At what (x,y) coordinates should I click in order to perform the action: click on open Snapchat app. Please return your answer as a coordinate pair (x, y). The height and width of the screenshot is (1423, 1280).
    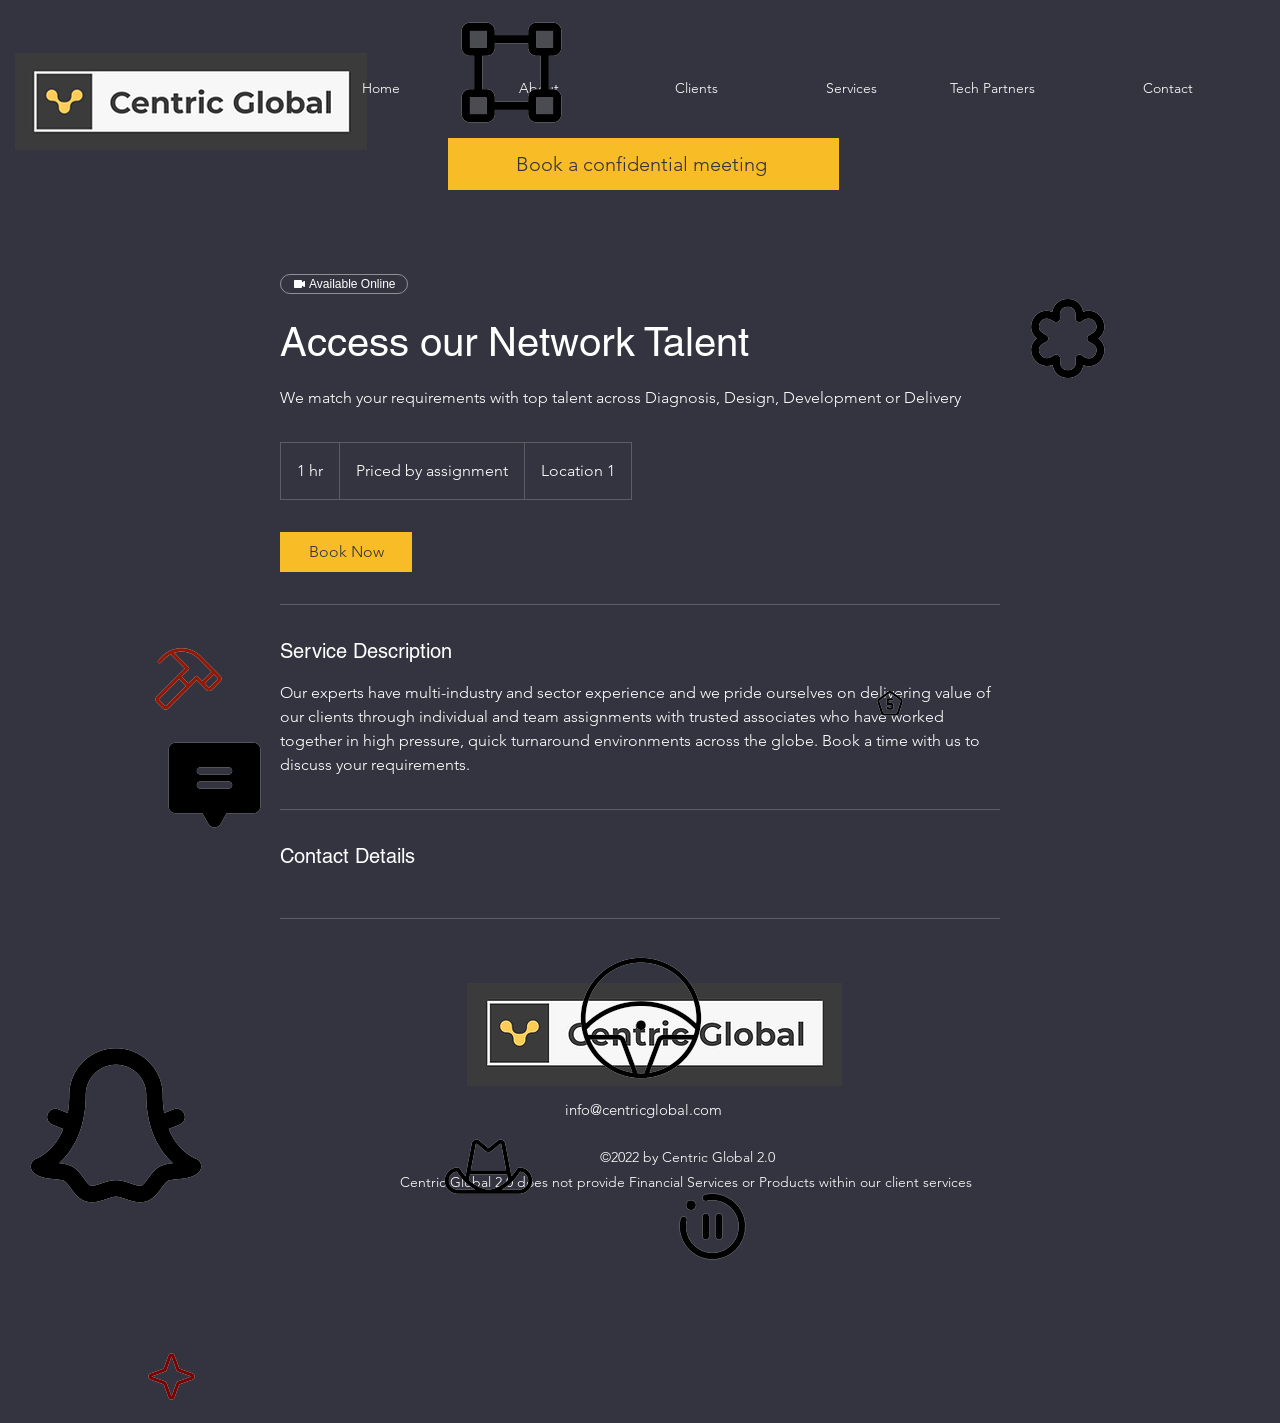
    Looking at the image, I should click on (116, 1128).